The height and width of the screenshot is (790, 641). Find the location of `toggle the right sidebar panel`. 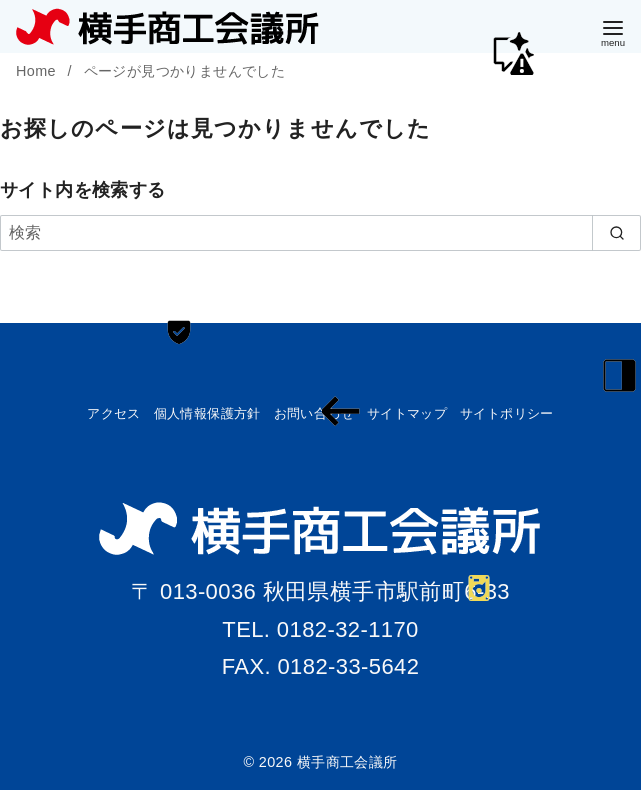

toggle the right sidebar panel is located at coordinates (619, 375).